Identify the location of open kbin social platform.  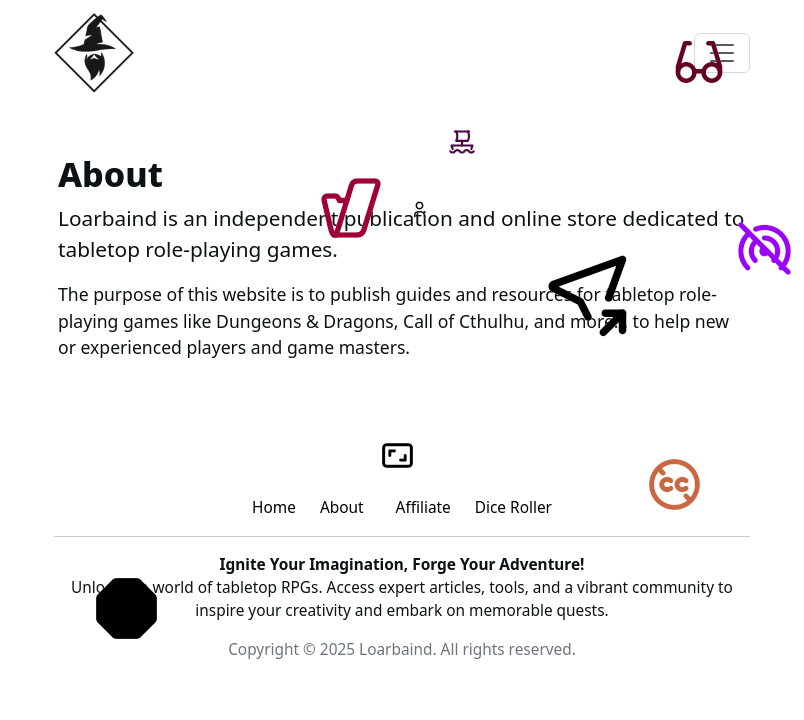
(351, 208).